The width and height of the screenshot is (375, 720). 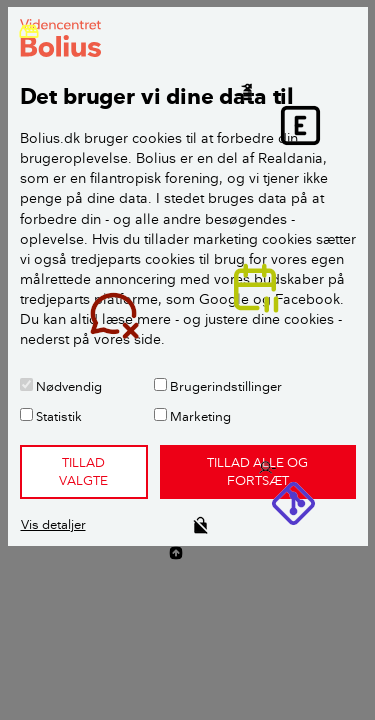 I want to click on indicates an "E" rating or classification, so click(x=300, y=125).